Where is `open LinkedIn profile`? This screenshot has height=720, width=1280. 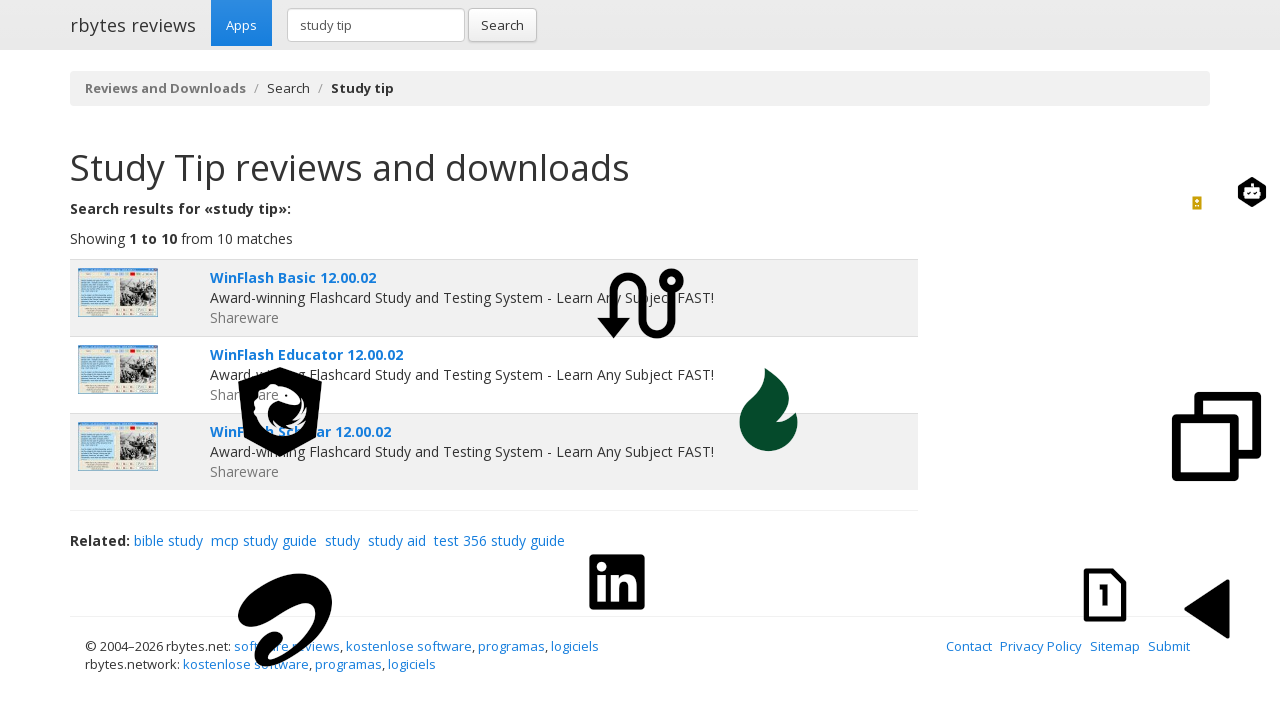 open LinkedIn profile is located at coordinates (617, 582).